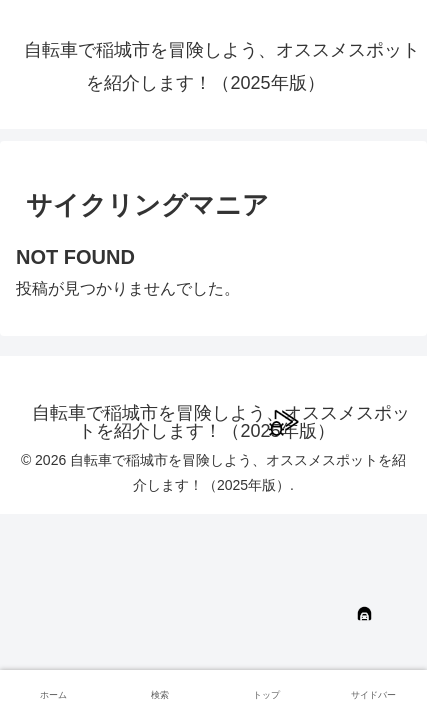 The width and height of the screenshot is (427, 720). I want to click on run debugger on all files or projects, so click(284, 421).